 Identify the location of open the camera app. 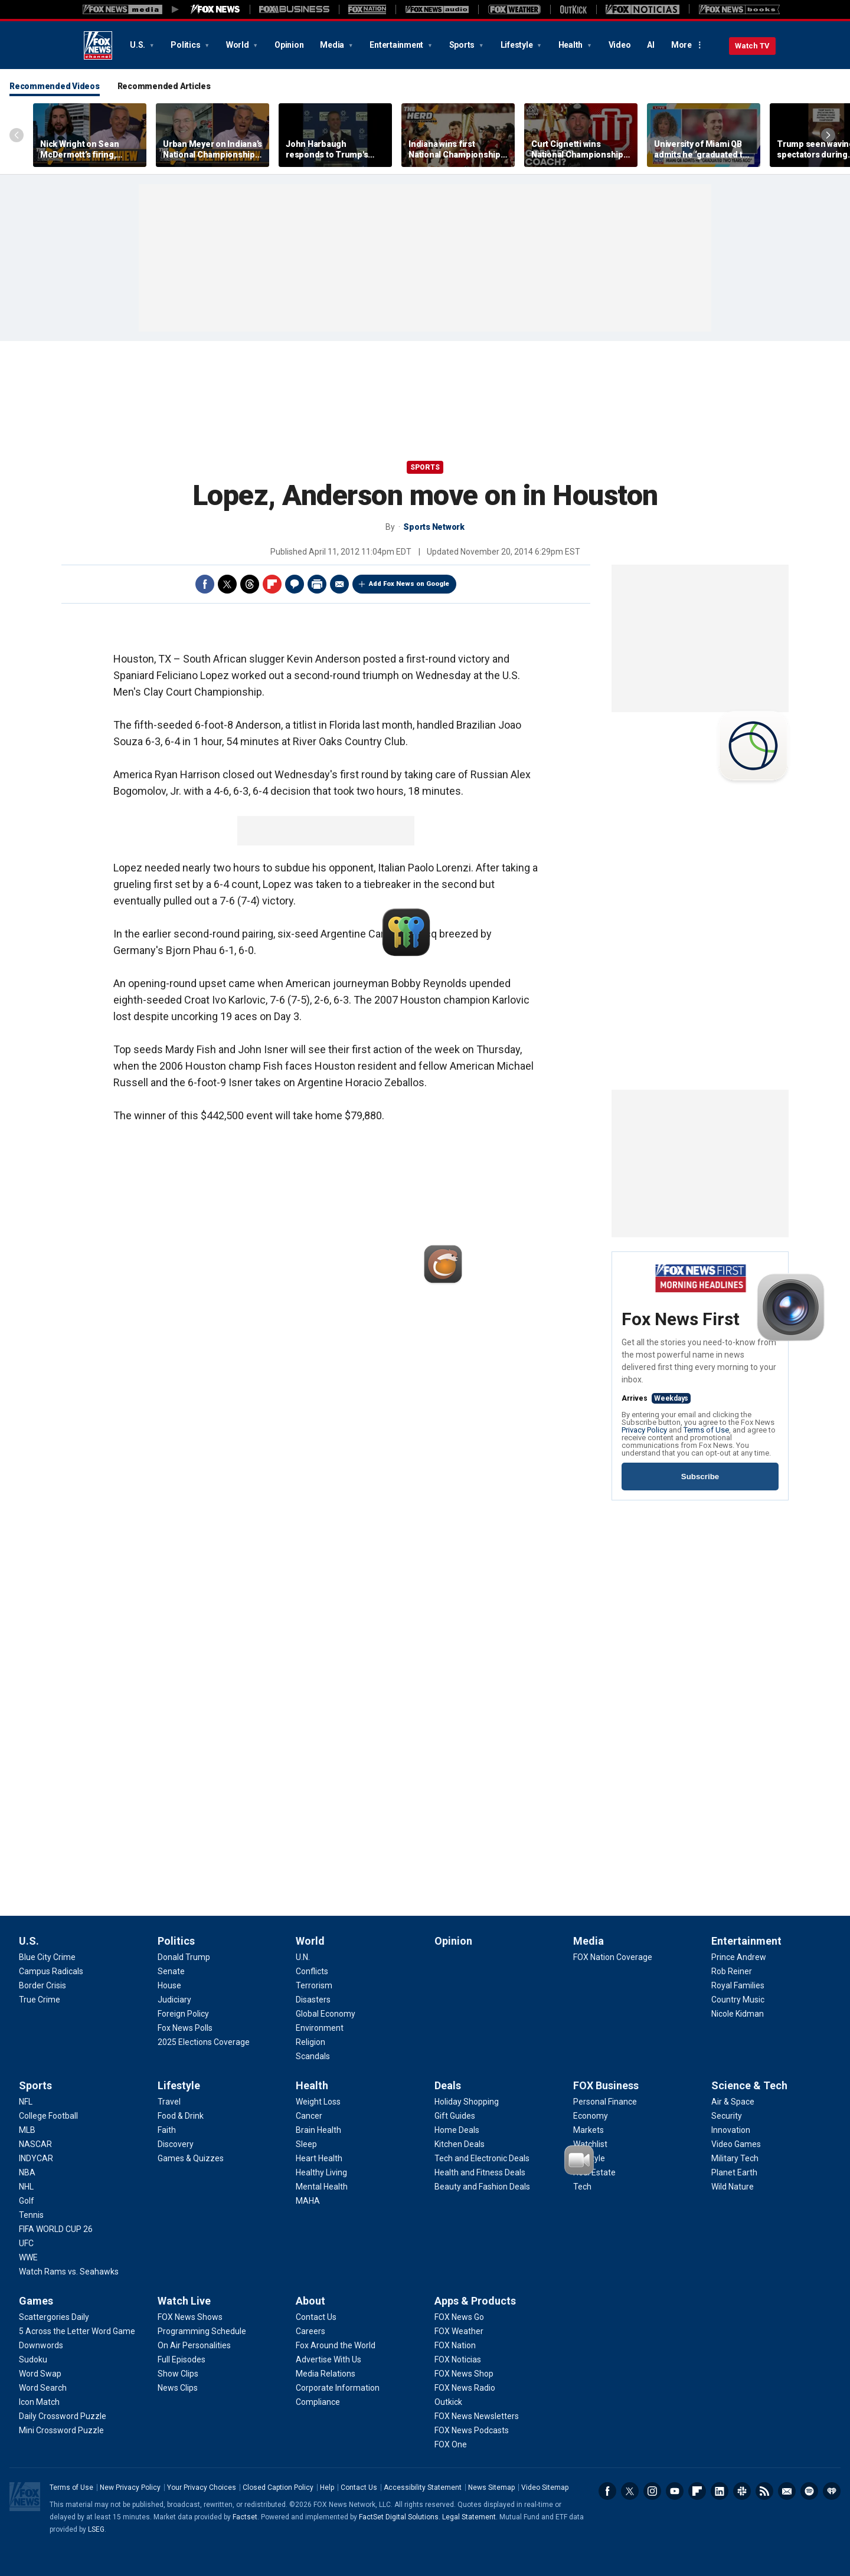
(790, 1307).